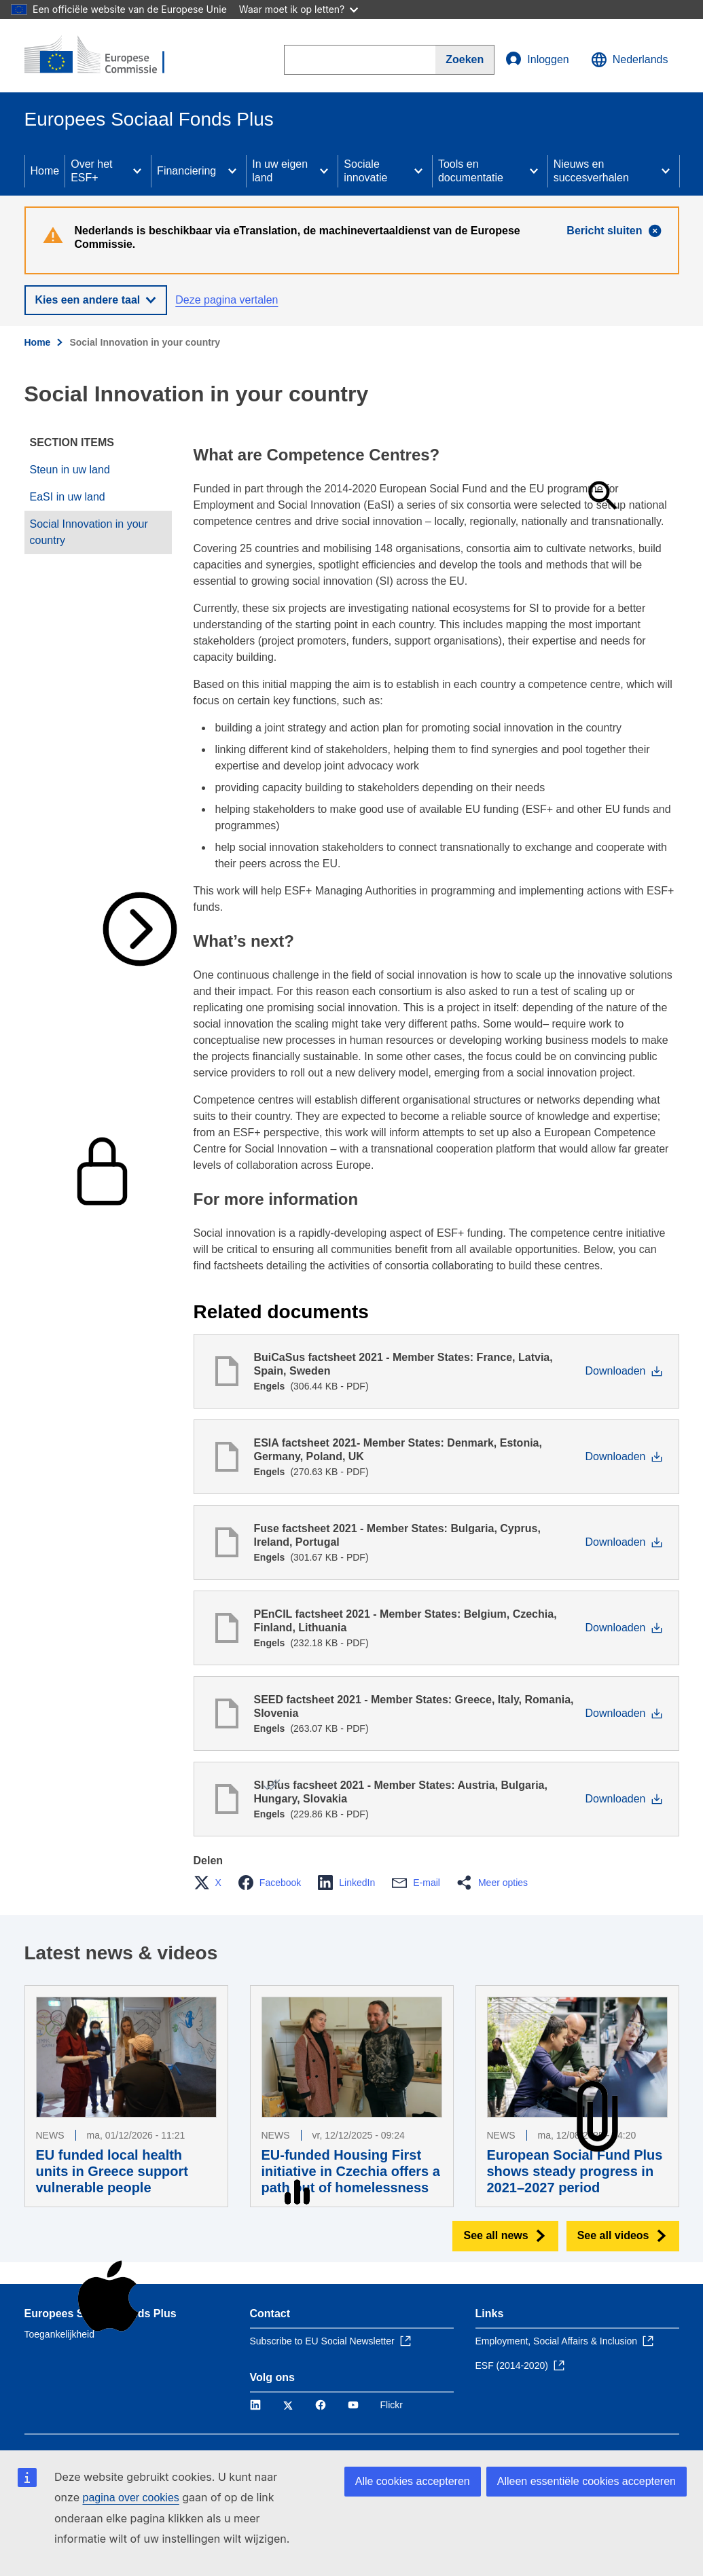  What do you see at coordinates (603, 496) in the screenshot?
I see `zoom out to see more of the view` at bounding box center [603, 496].